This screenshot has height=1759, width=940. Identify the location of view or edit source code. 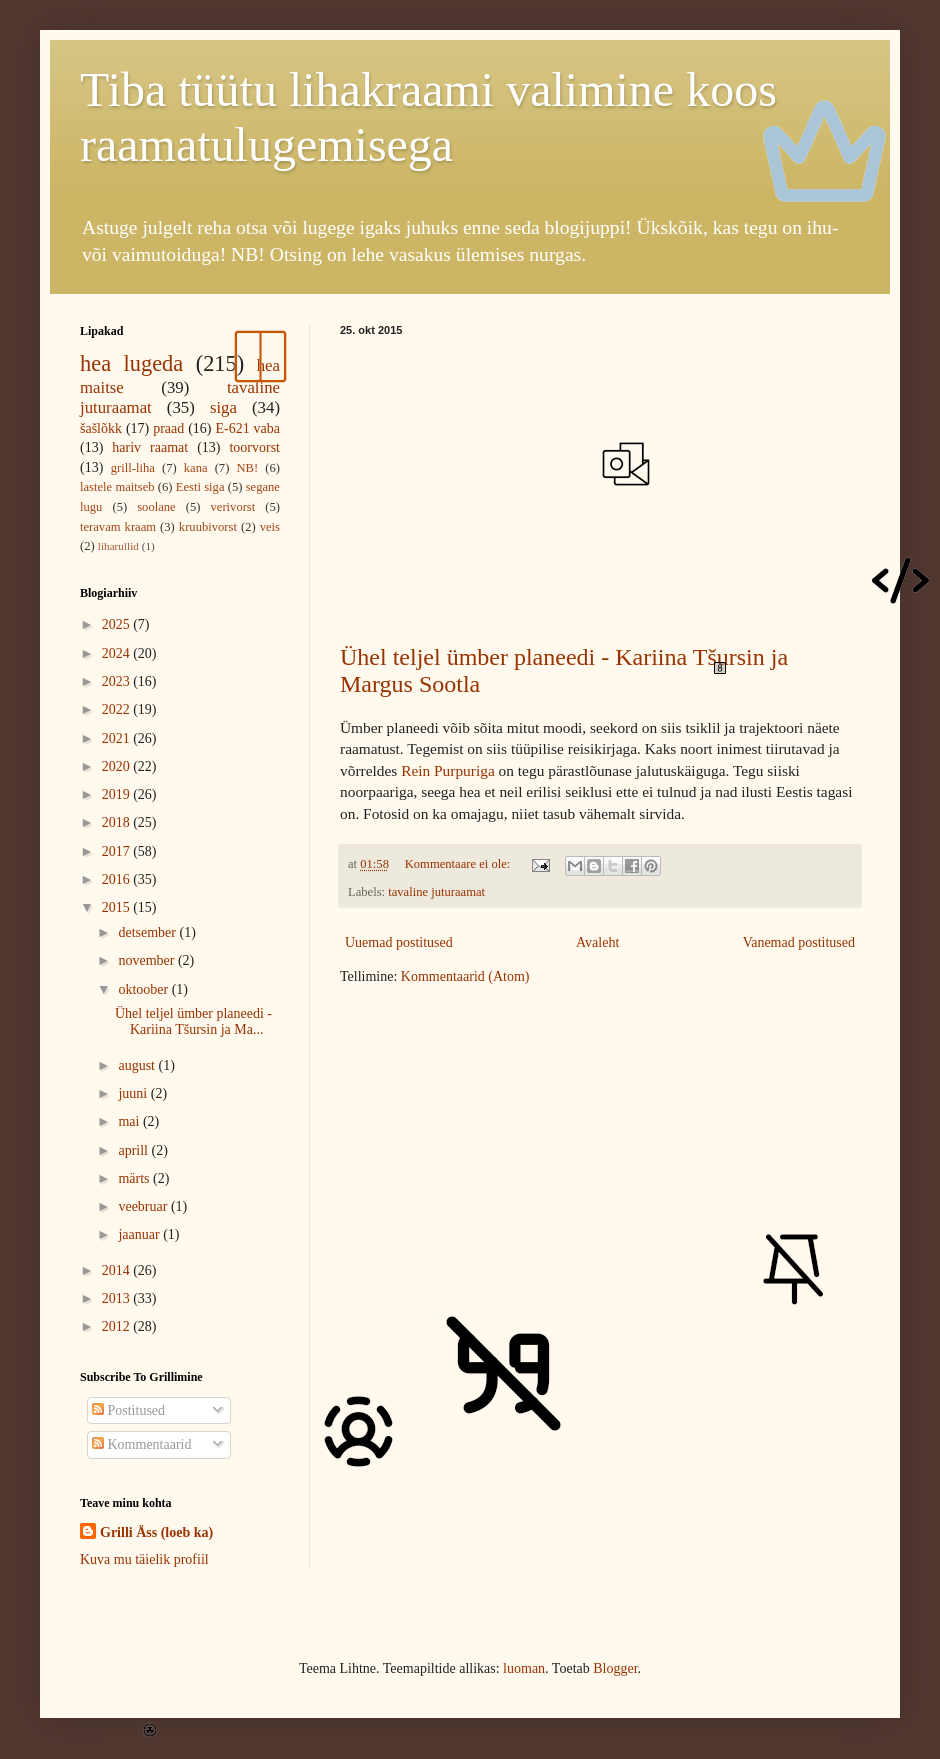
(900, 580).